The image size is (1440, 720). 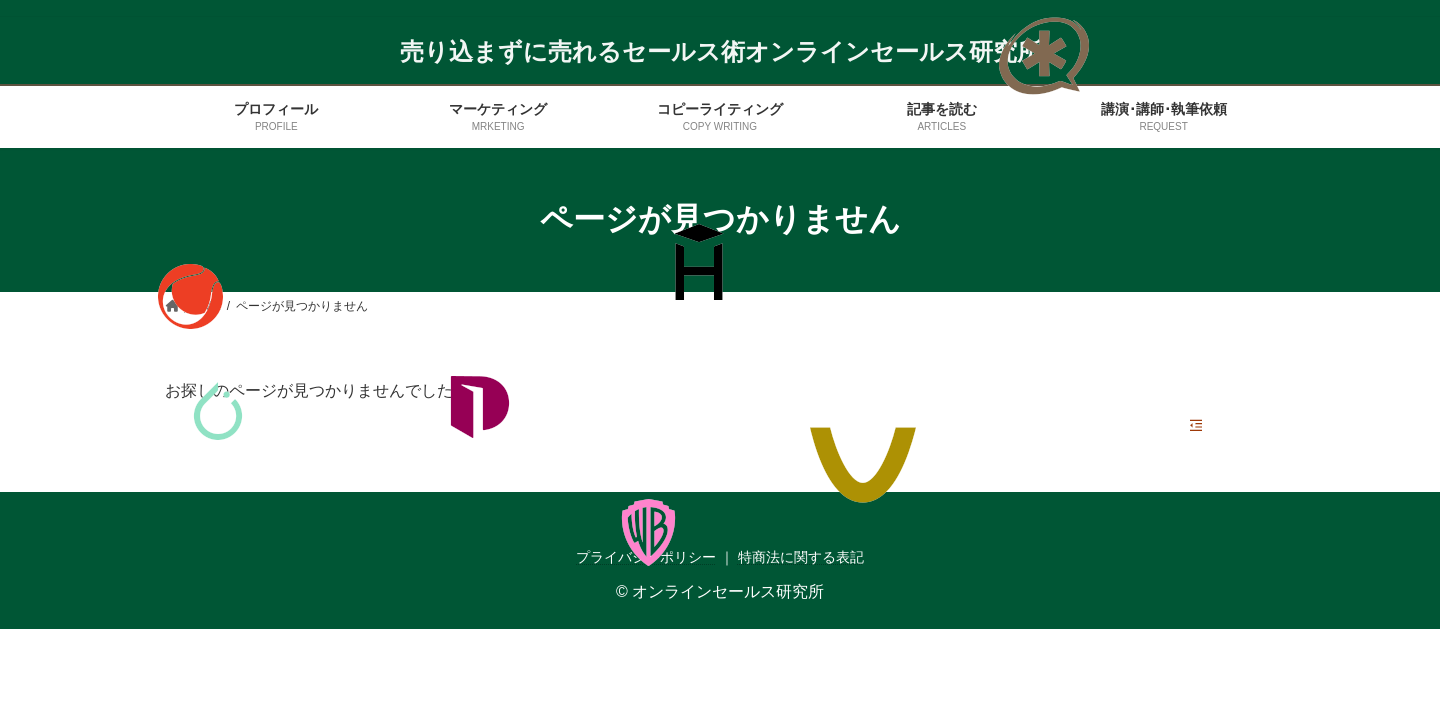 What do you see at coordinates (699, 262) in the screenshot?
I see `visit the Hexlet learning platform` at bounding box center [699, 262].